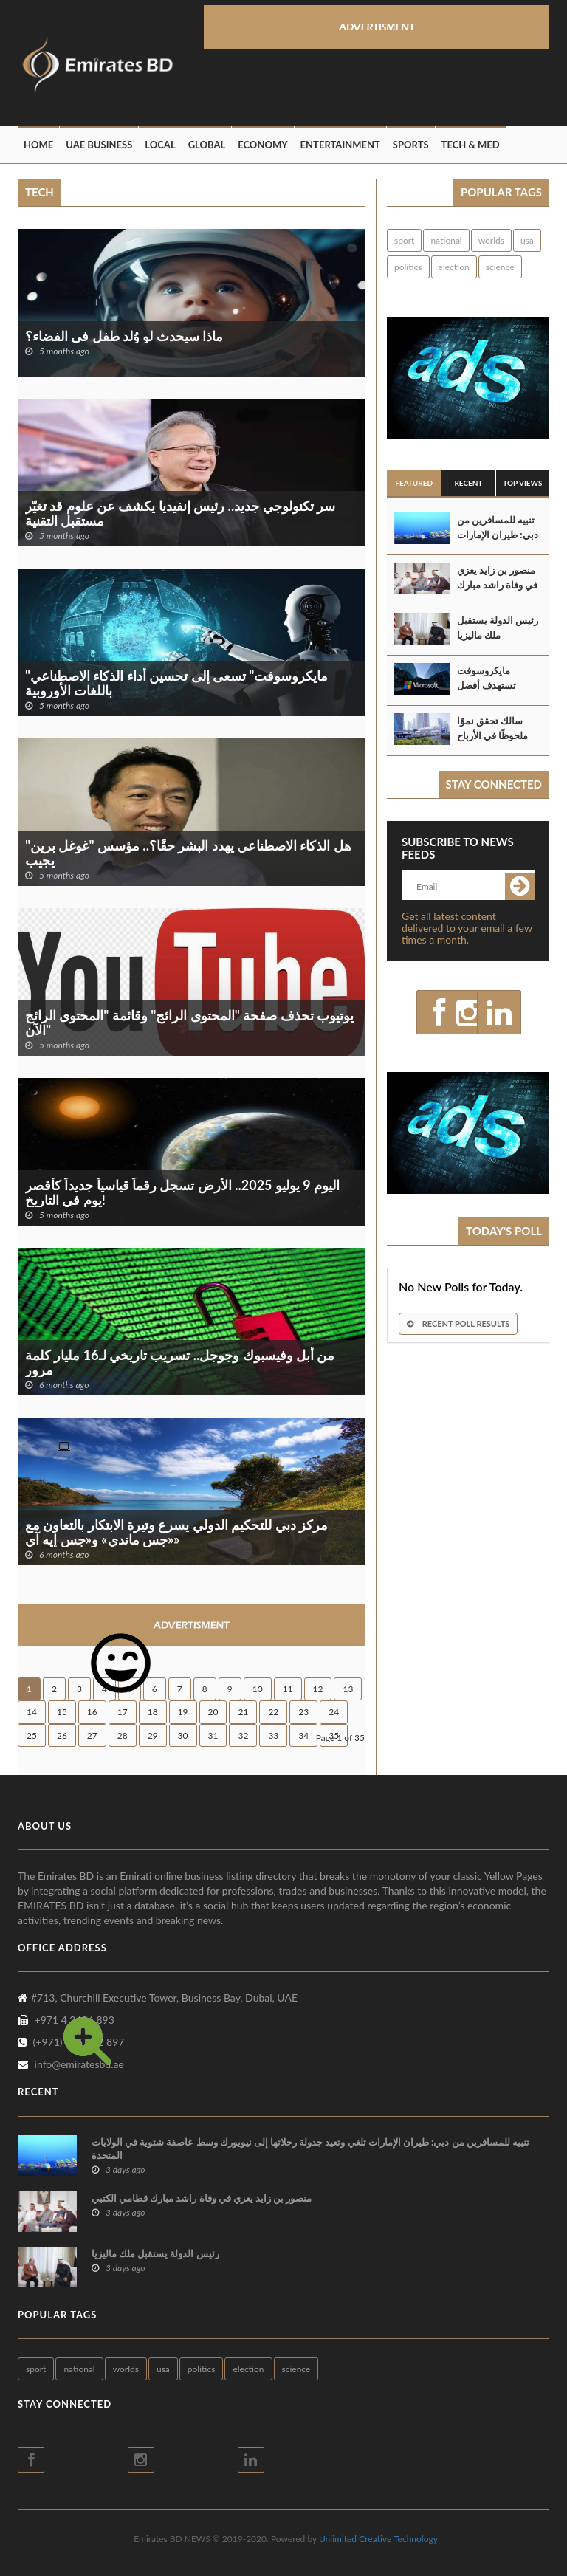  Describe the element at coordinates (87, 2041) in the screenshot. I see `zoom in on content` at that location.